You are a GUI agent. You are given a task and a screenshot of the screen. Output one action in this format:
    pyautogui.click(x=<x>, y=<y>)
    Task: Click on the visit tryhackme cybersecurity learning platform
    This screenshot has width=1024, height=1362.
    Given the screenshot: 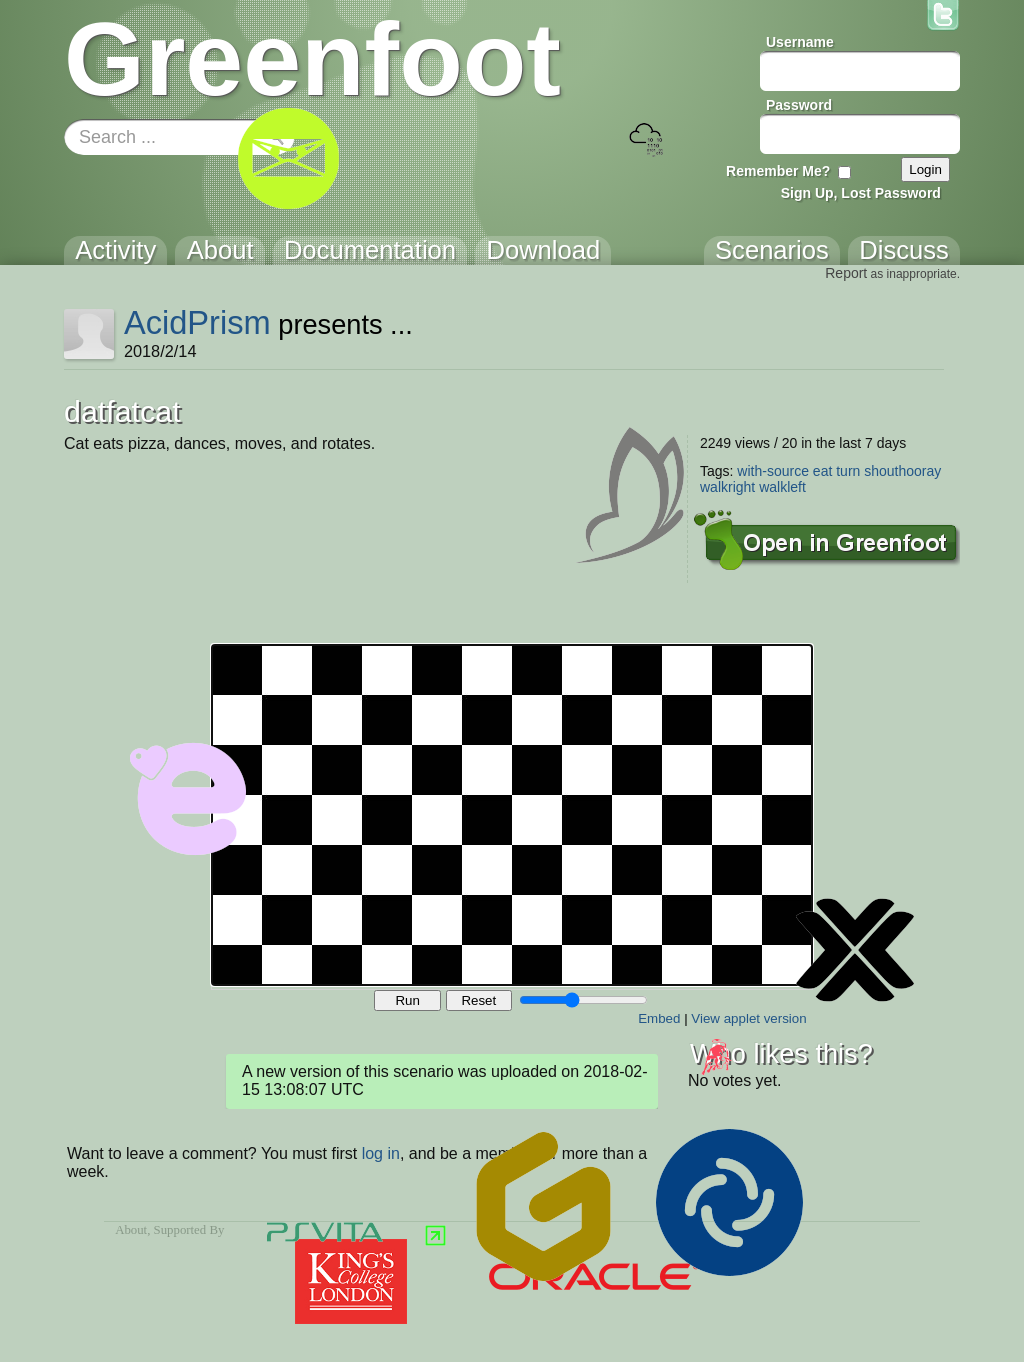 What is the action you would take?
    pyautogui.click(x=646, y=140)
    